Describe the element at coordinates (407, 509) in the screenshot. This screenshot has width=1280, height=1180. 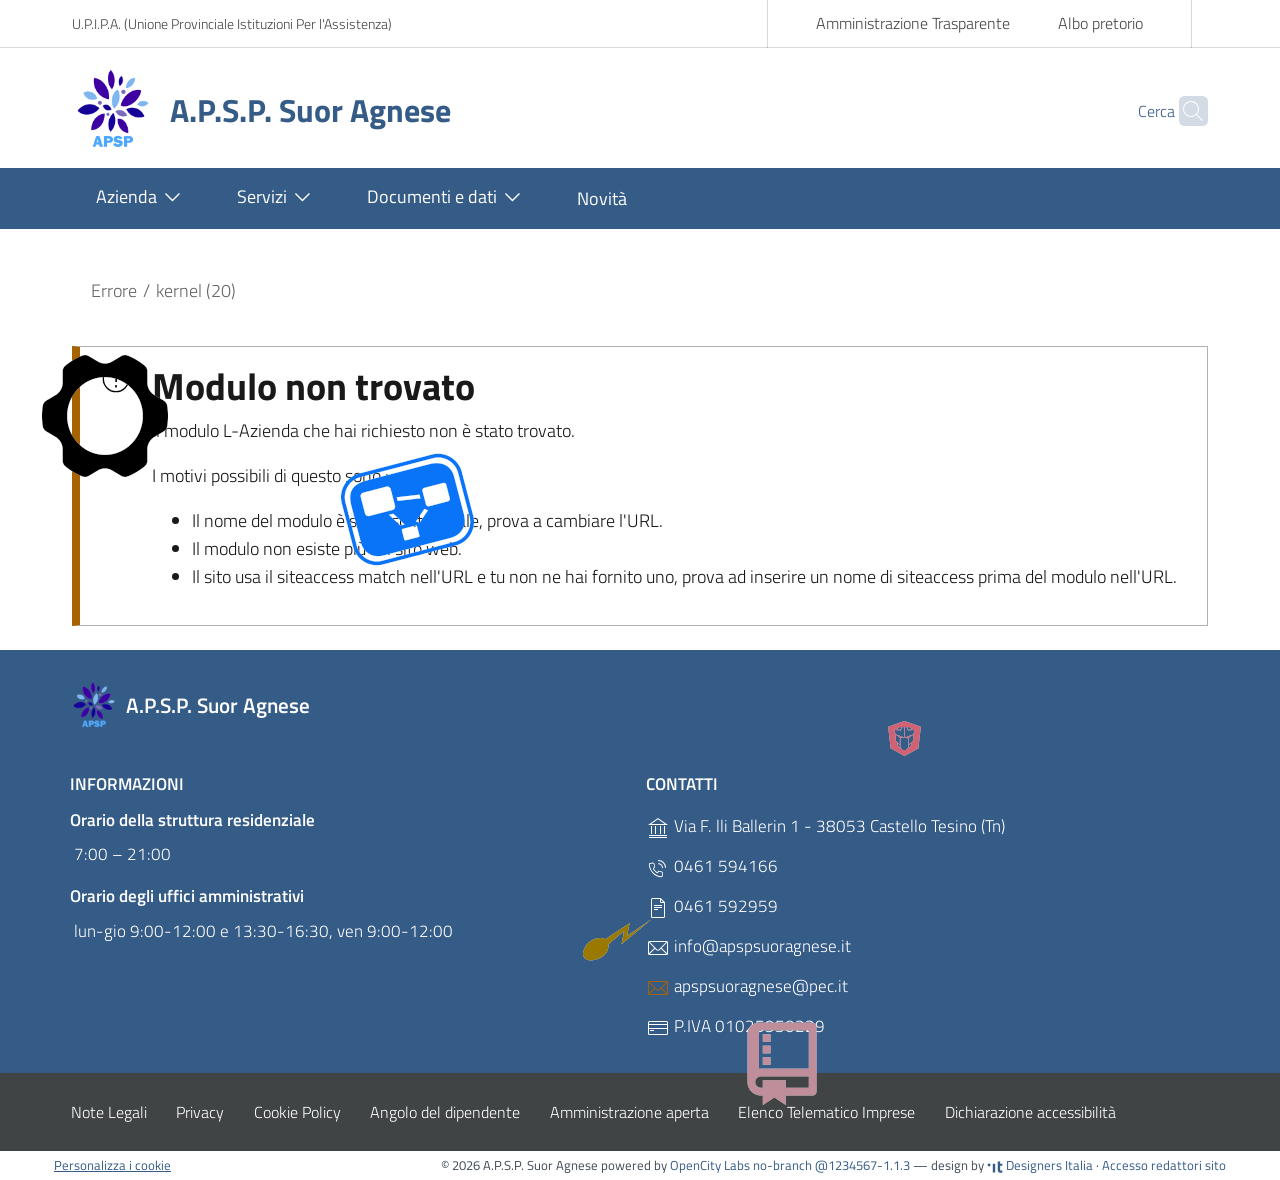
I see `freedesktop.org project logo` at that location.